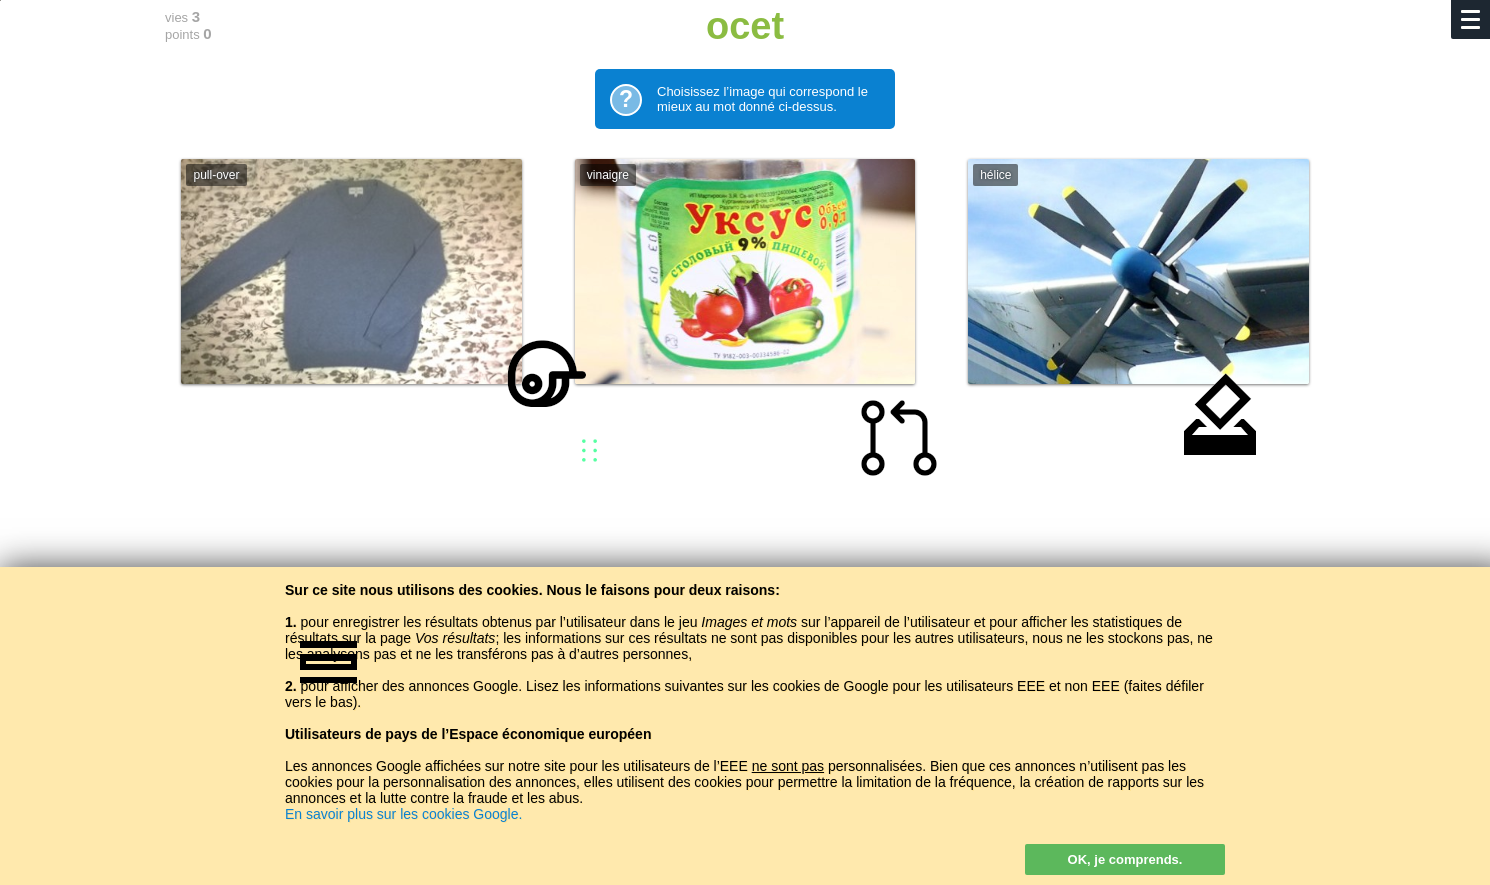 This screenshot has width=1490, height=885. What do you see at coordinates (1220, 415) in the screenshot?
I see `cast your vote or submit a ballot` at bounding box center [1220, 415].